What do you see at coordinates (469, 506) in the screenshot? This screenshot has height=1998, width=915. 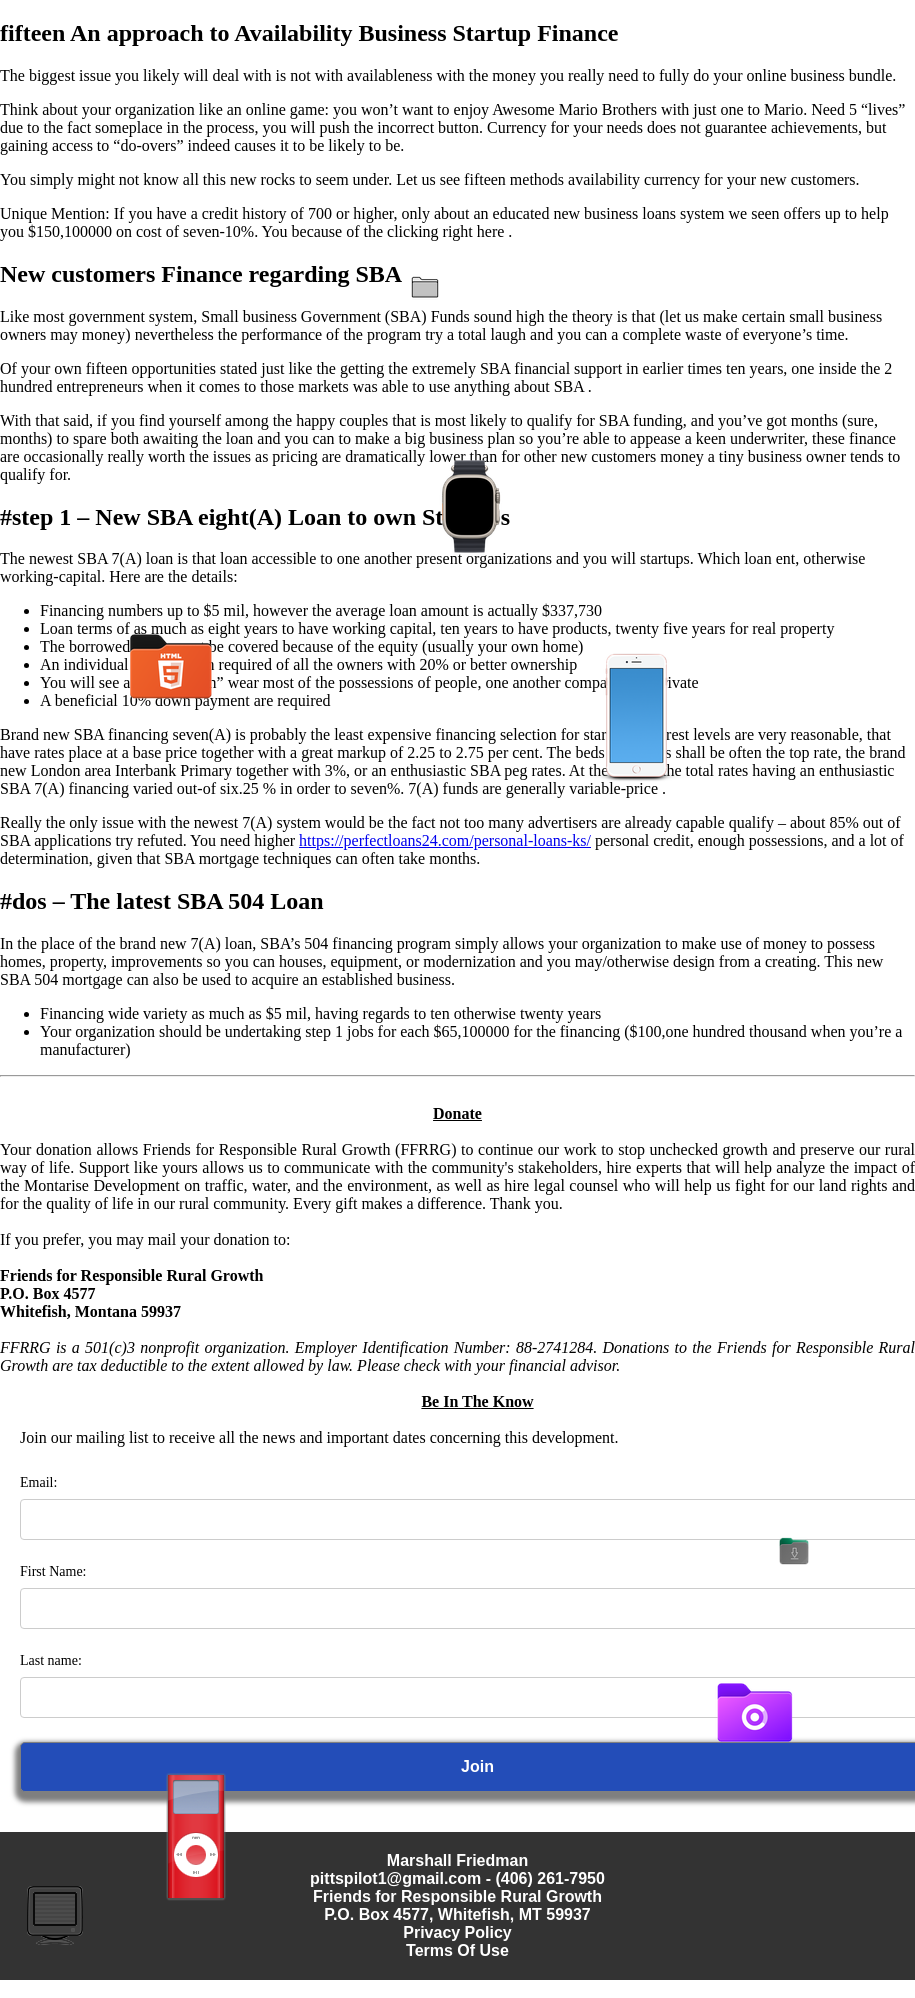 I see `apple watch ultra device icon` at bounding box center [469, 506].